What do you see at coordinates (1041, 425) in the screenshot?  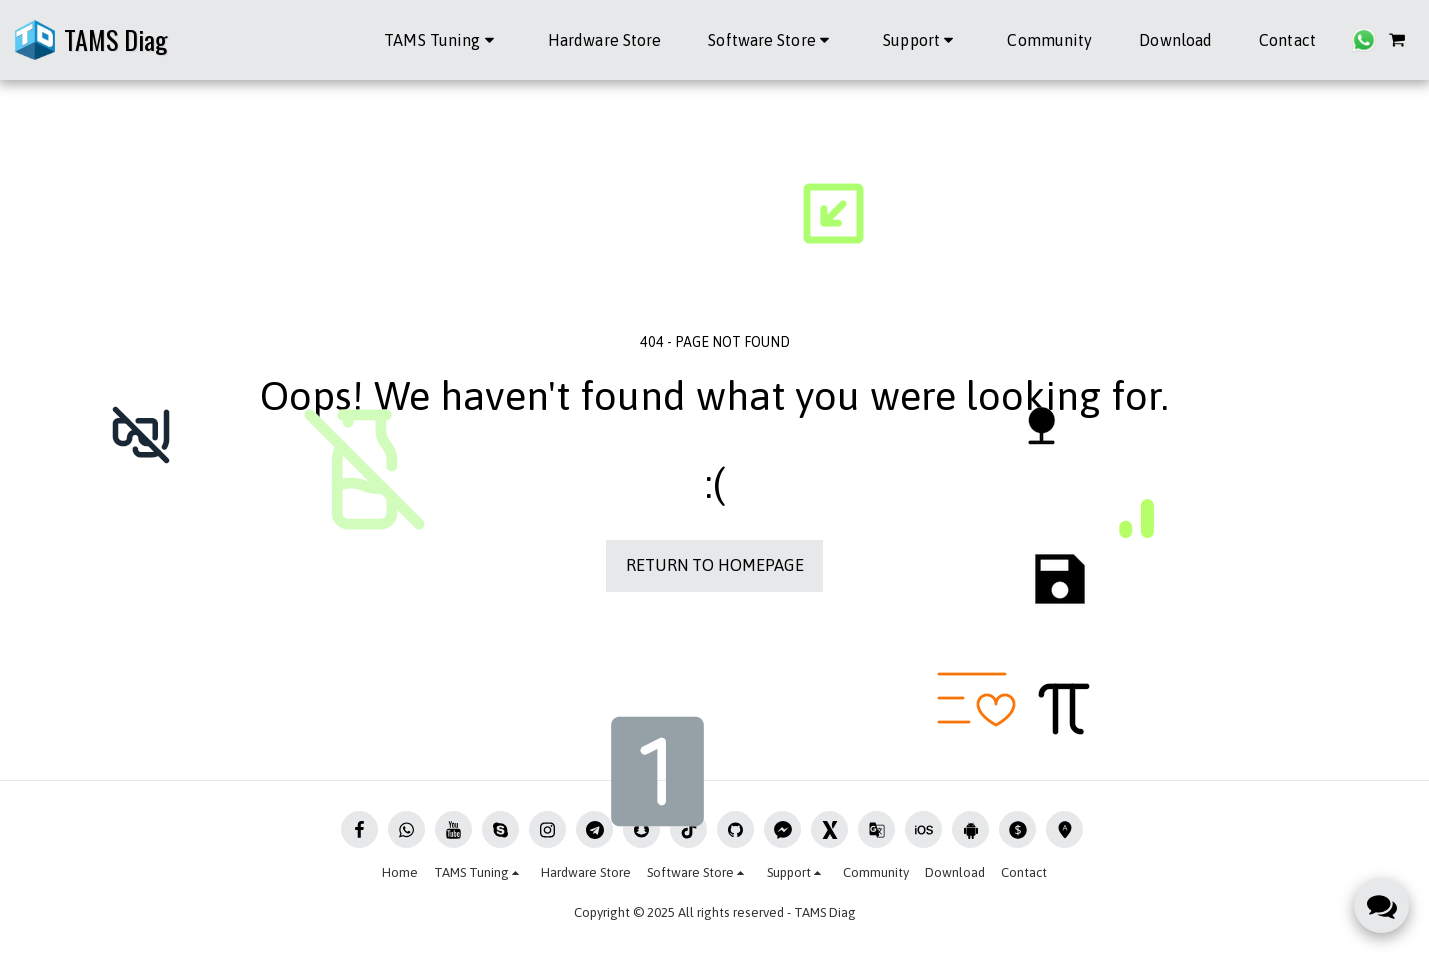 I see `view nature or outdoor content` at bounding box center [1041, 425].